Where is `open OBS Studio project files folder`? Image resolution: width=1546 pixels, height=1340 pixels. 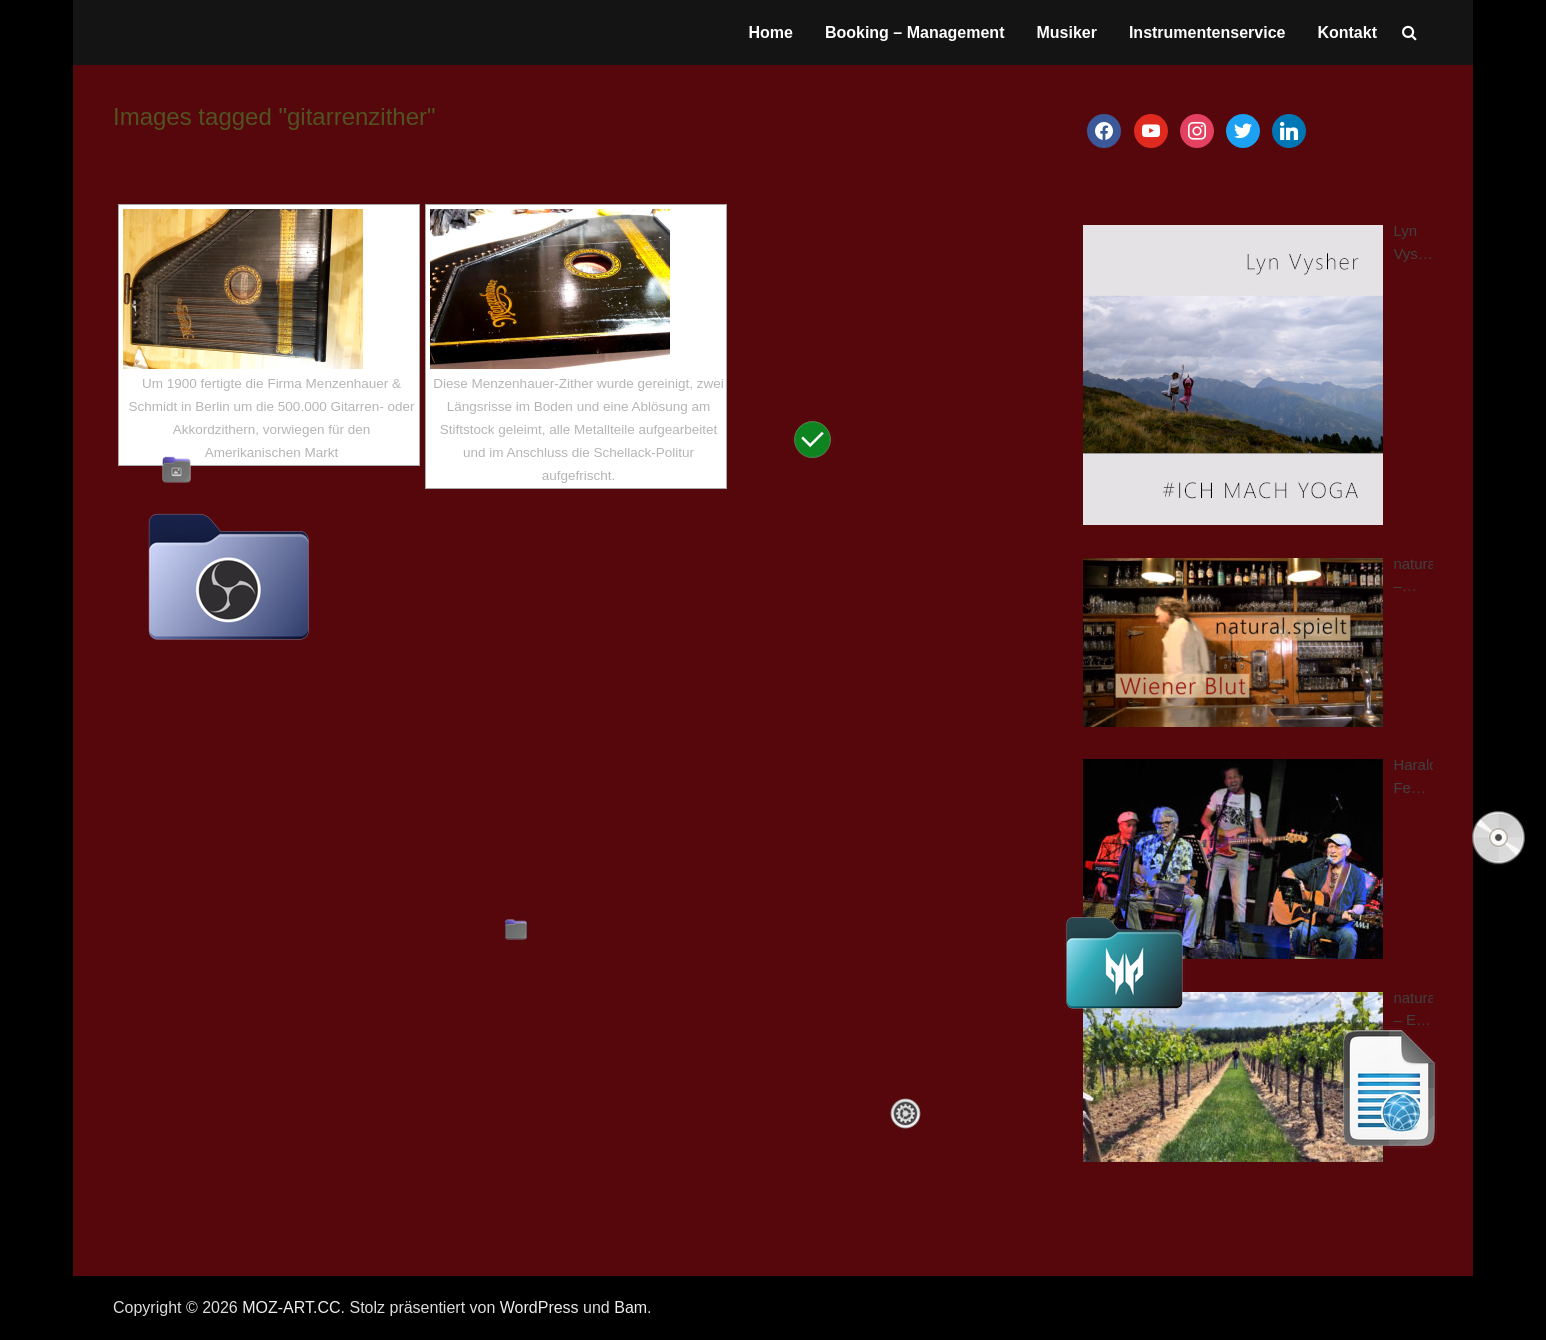 open OBS Studio project files folder is located at coordinates (228, 581).